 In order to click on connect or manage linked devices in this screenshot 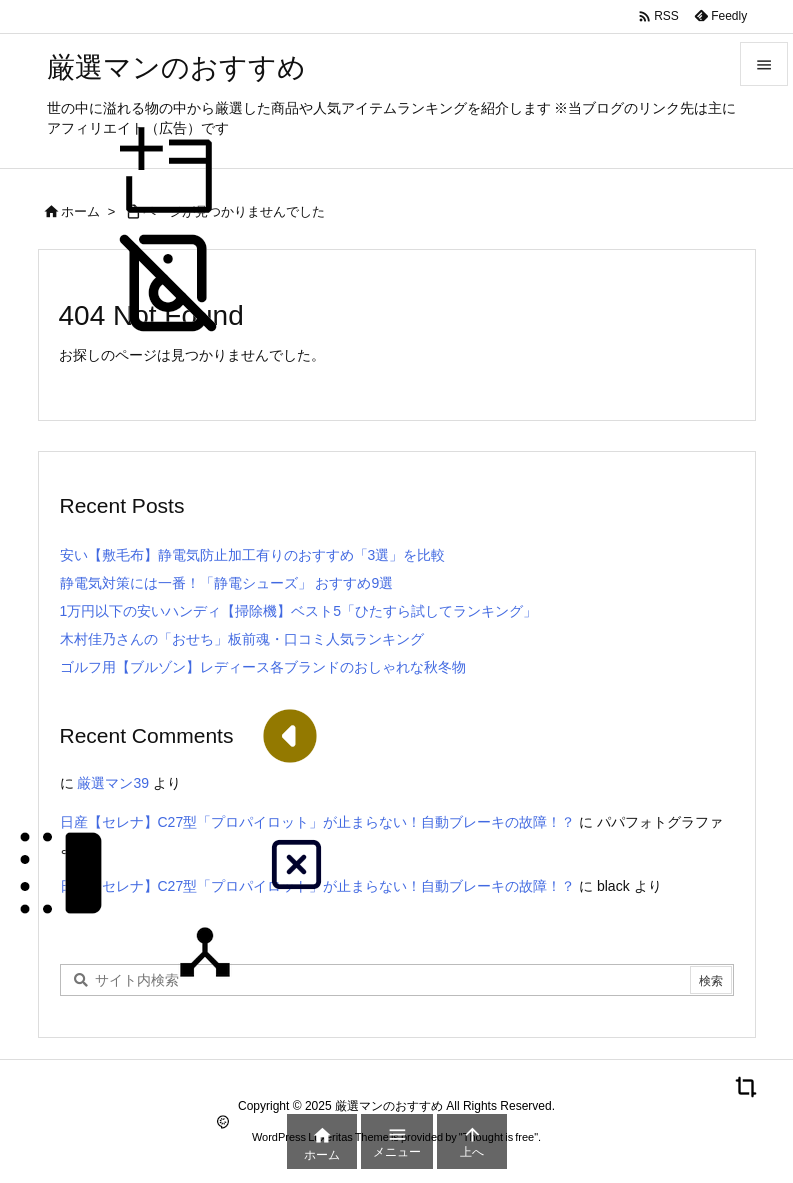, I will do `click(205, 952)`.